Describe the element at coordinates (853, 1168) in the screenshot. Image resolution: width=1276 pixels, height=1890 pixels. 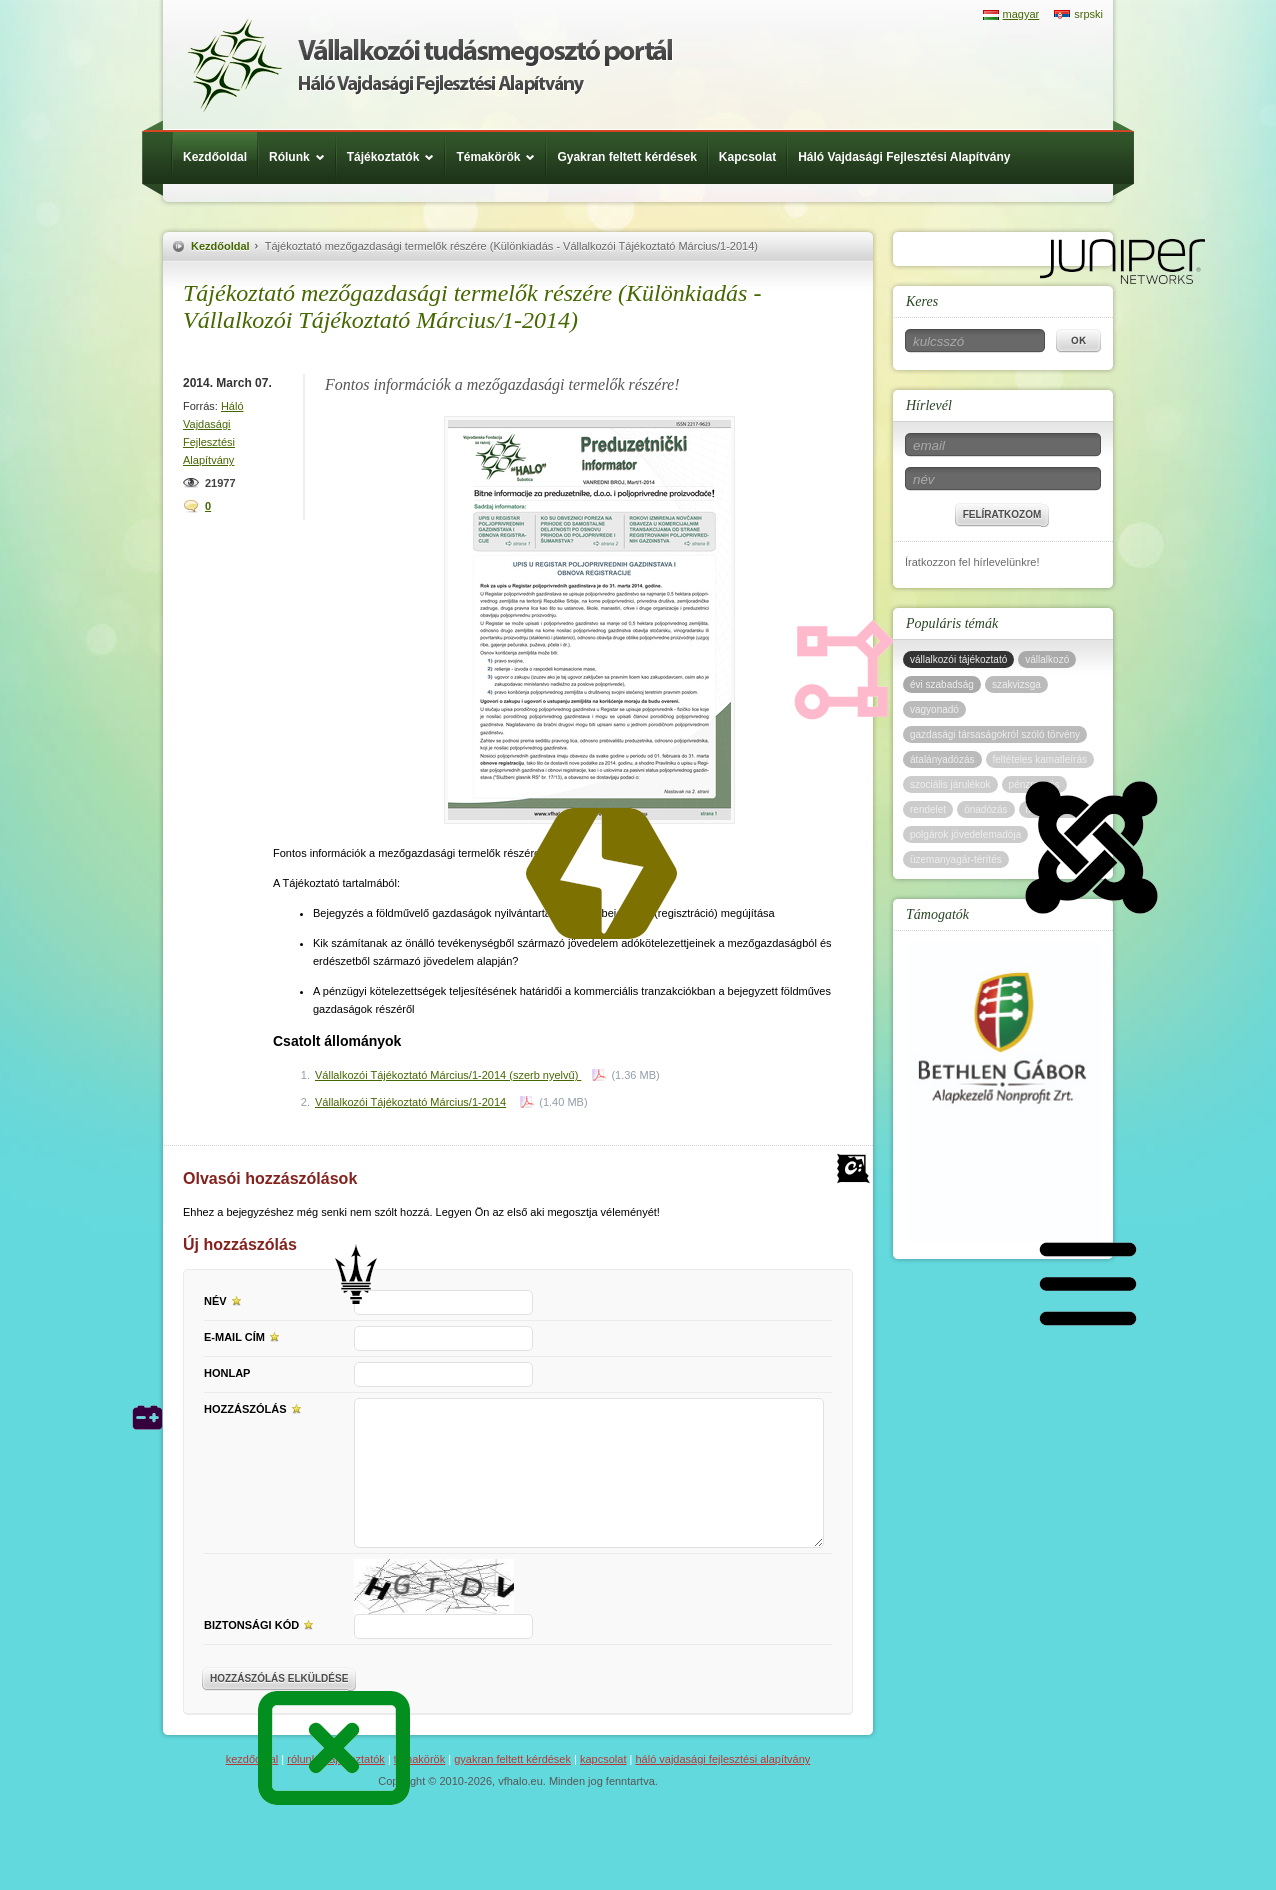
I see `chocolatey package manager logo` at that location.